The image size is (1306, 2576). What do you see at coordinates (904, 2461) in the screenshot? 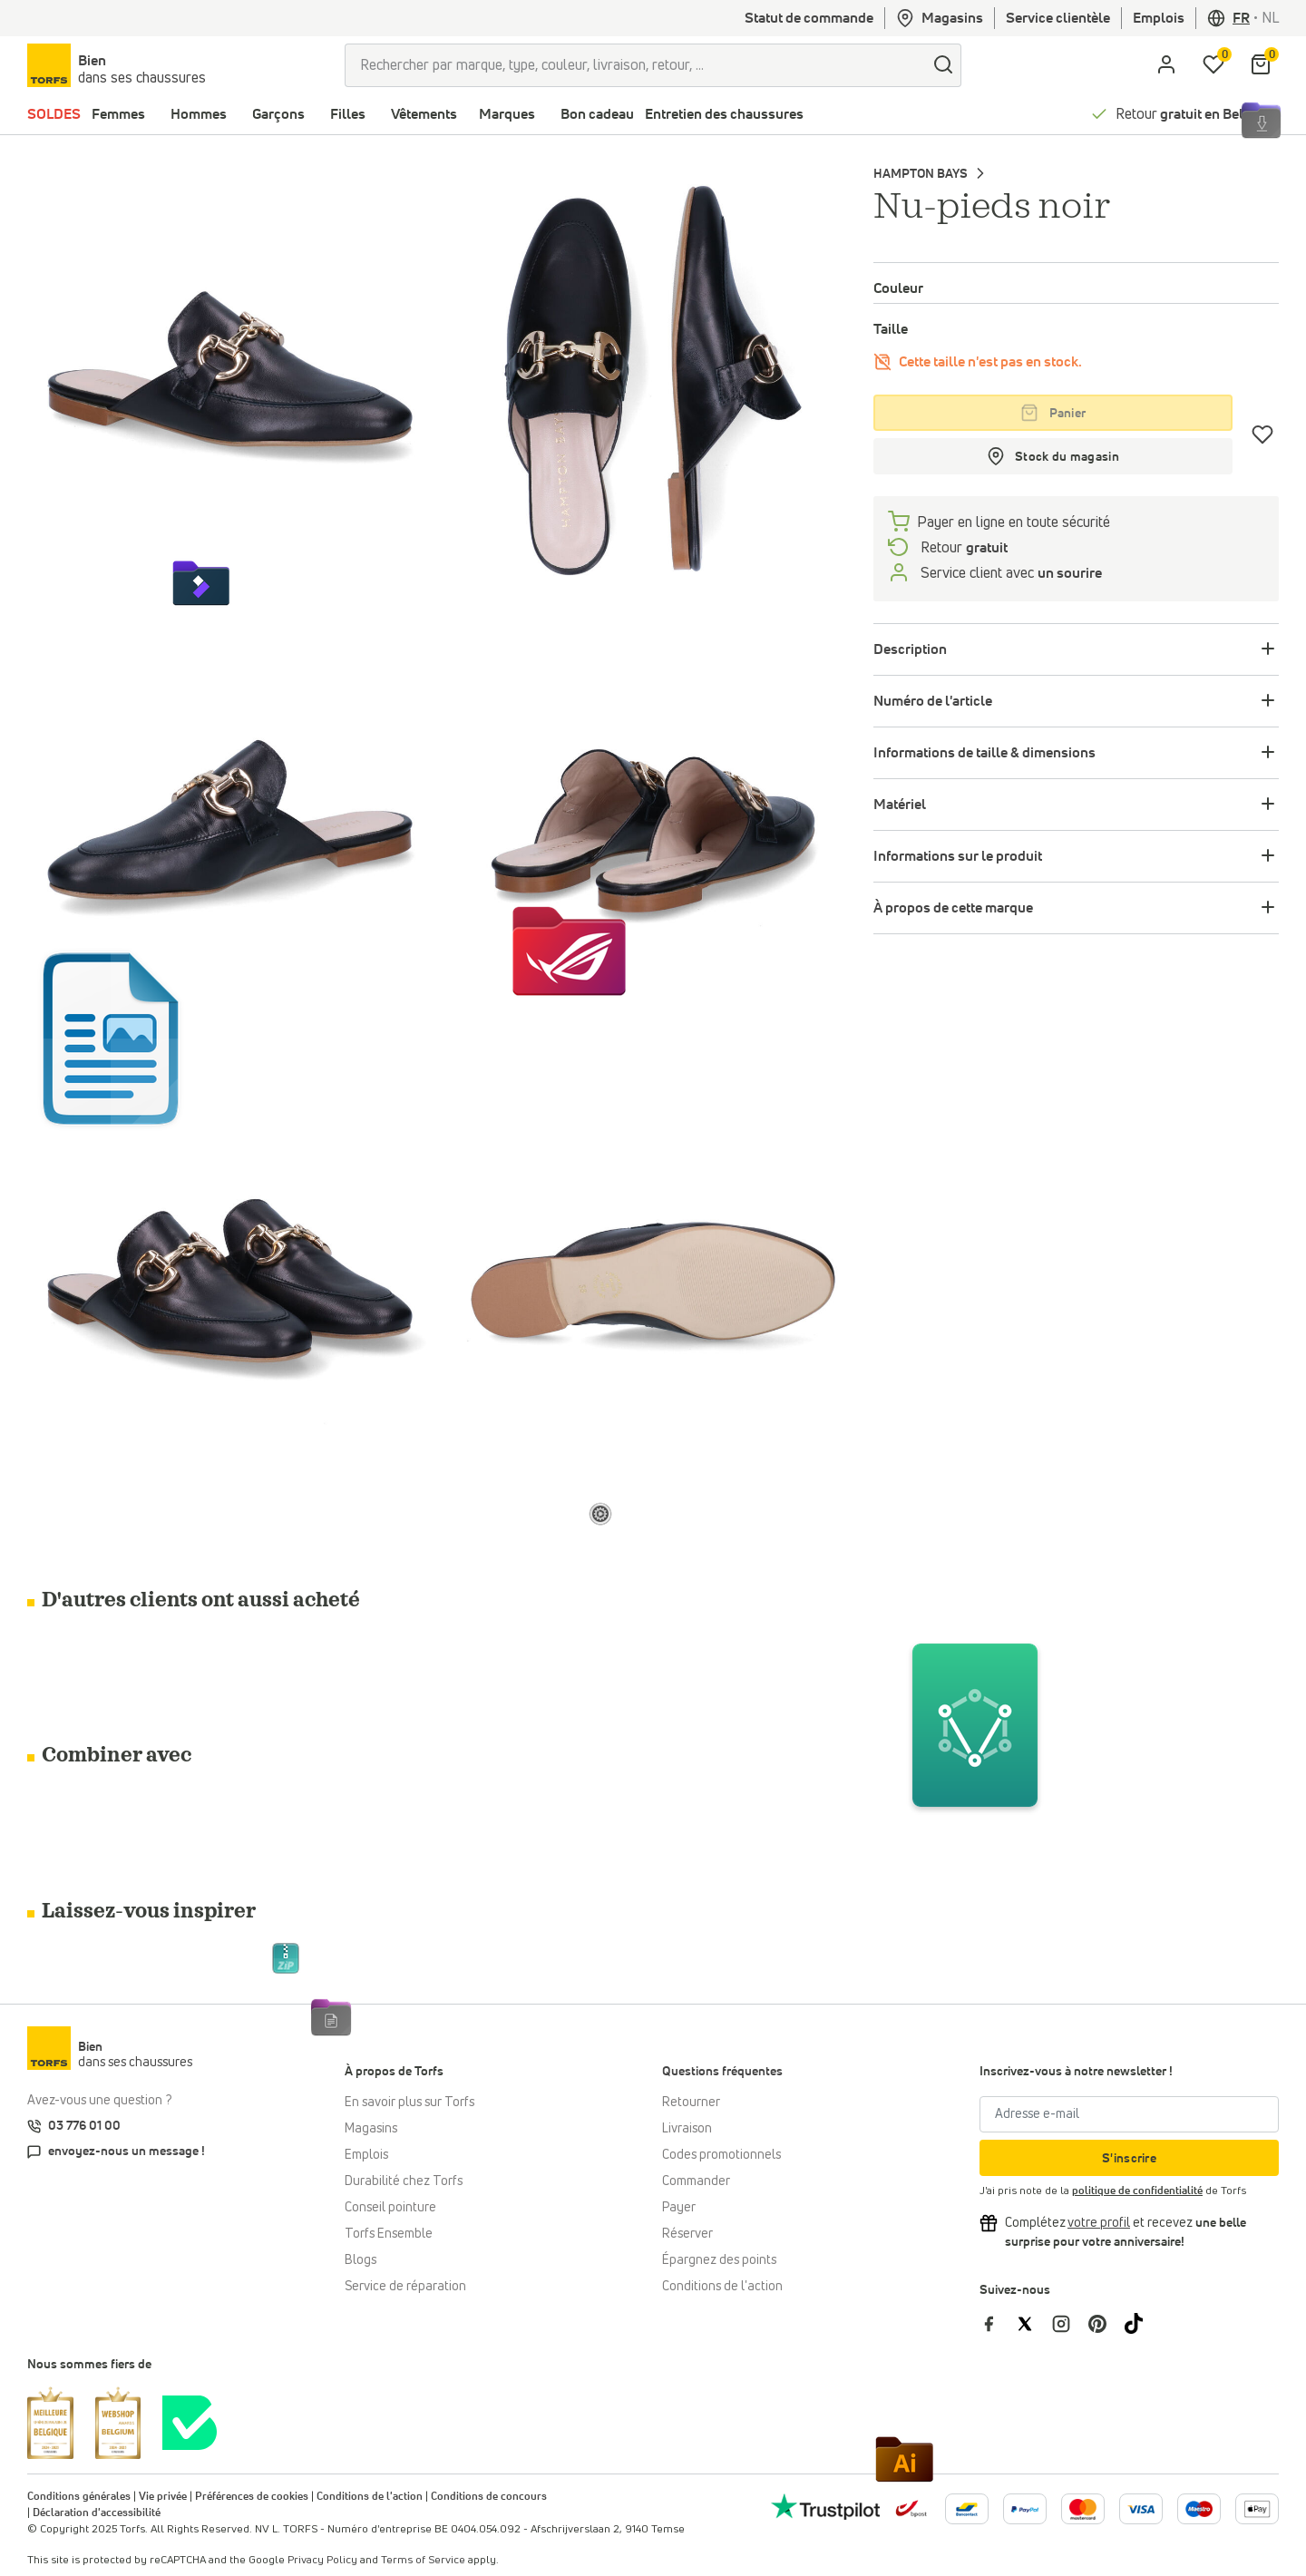
I see `open folder containing adobe illustrator files` at bounding box center [904, 2461].